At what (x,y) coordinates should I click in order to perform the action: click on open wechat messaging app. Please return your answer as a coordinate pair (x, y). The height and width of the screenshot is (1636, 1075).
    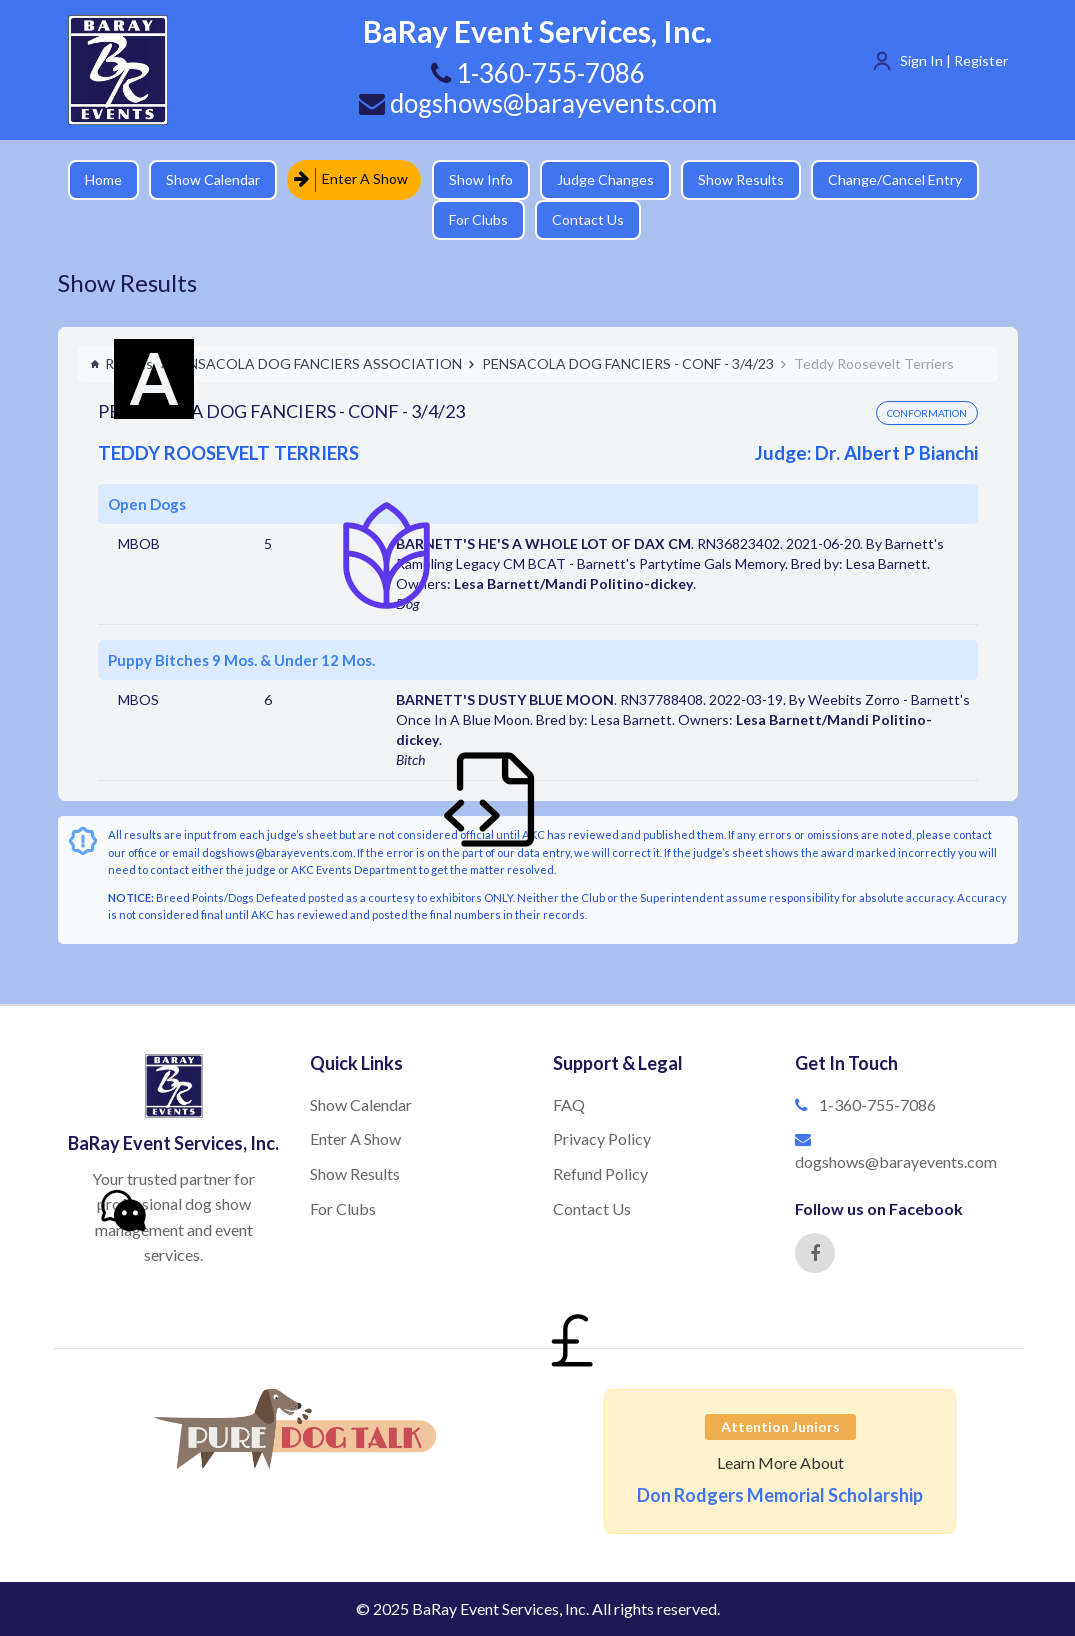
    Looking at the image, I should click on (123, 1210).